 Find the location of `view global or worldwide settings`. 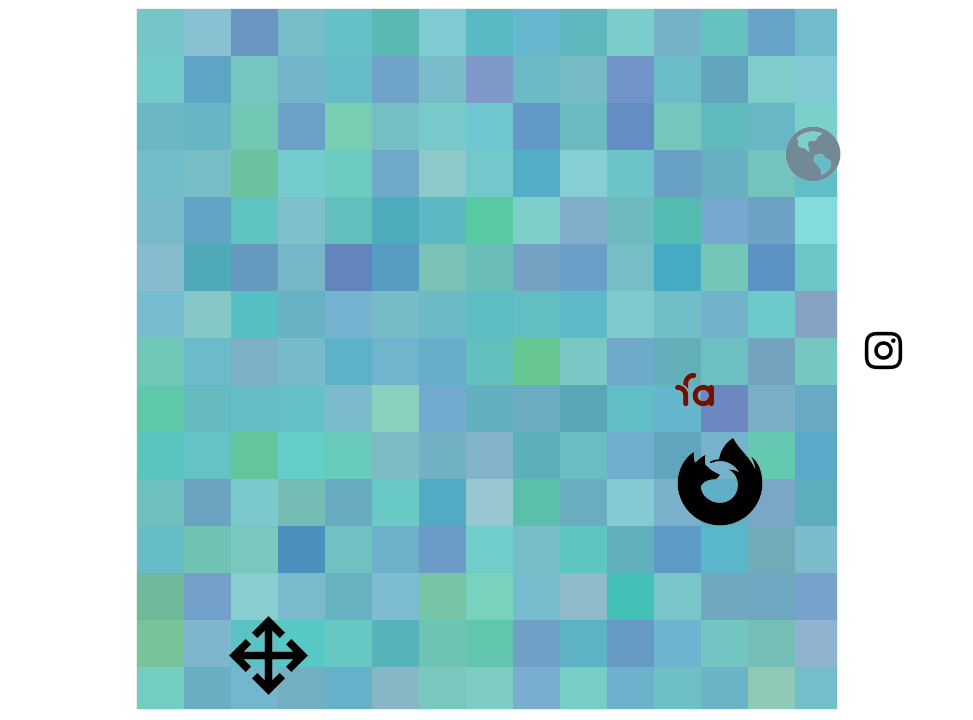

view global or worldwide settings is located at coordinates (813, 154).